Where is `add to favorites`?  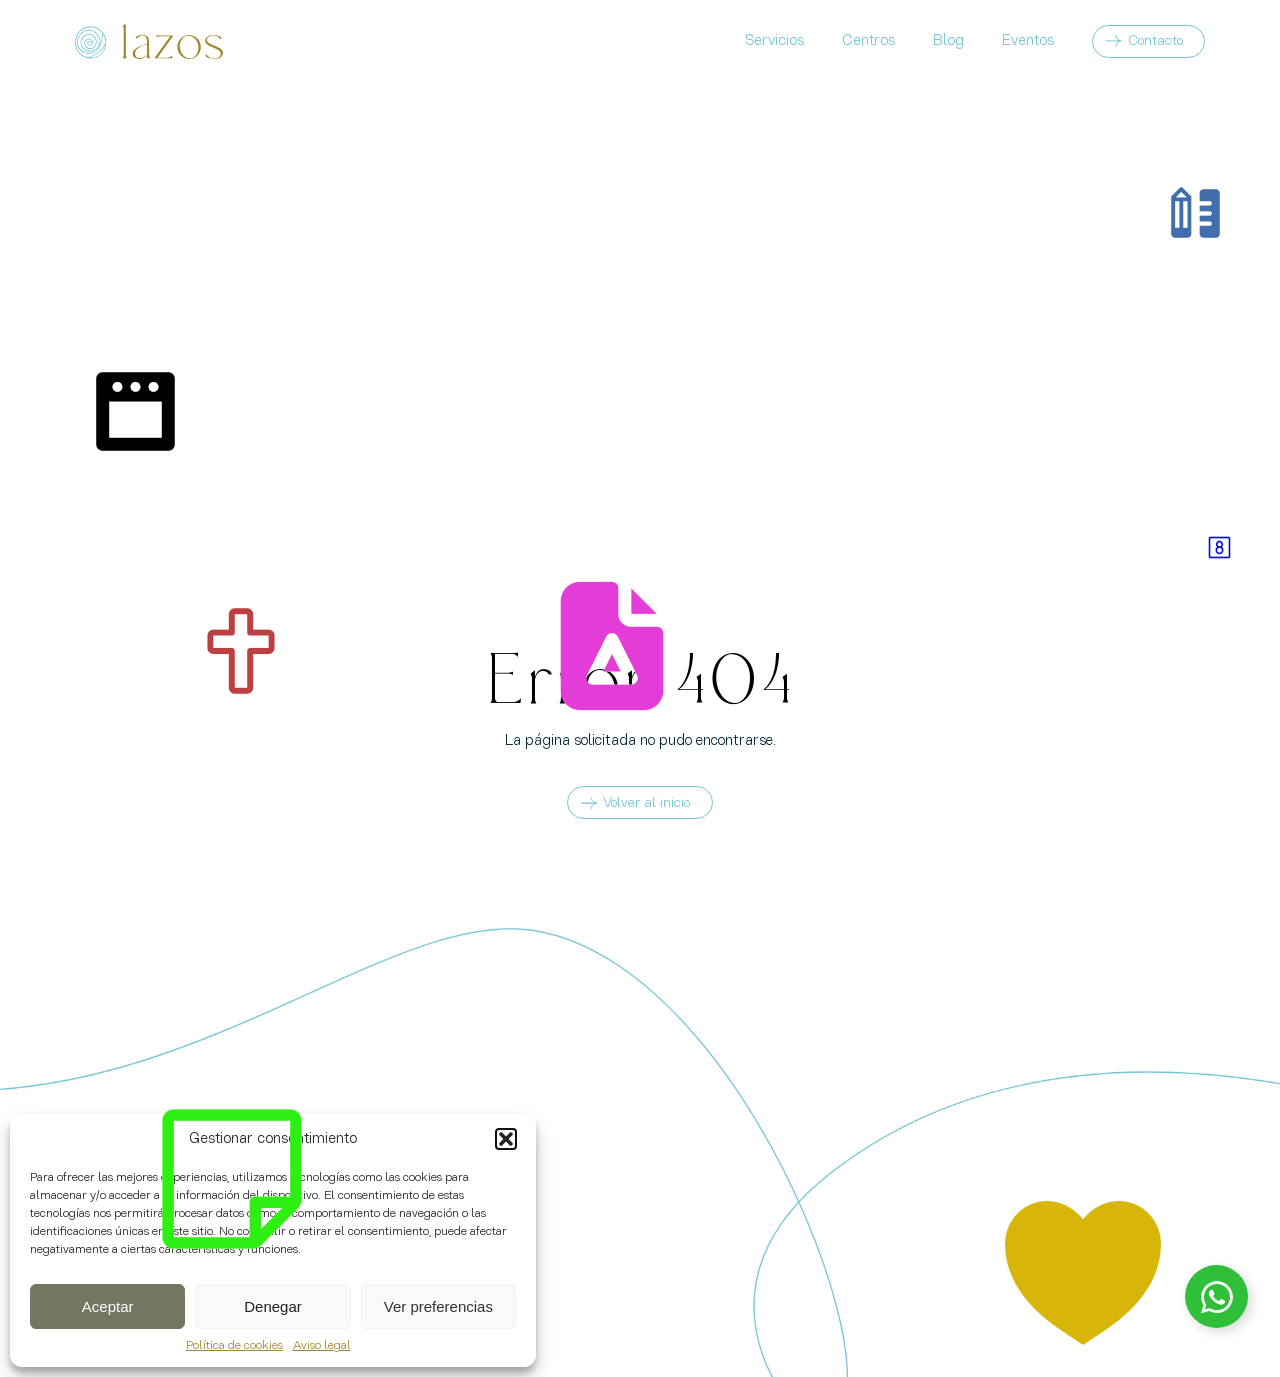
add to favorites is located at coordinates (1083, 1273).